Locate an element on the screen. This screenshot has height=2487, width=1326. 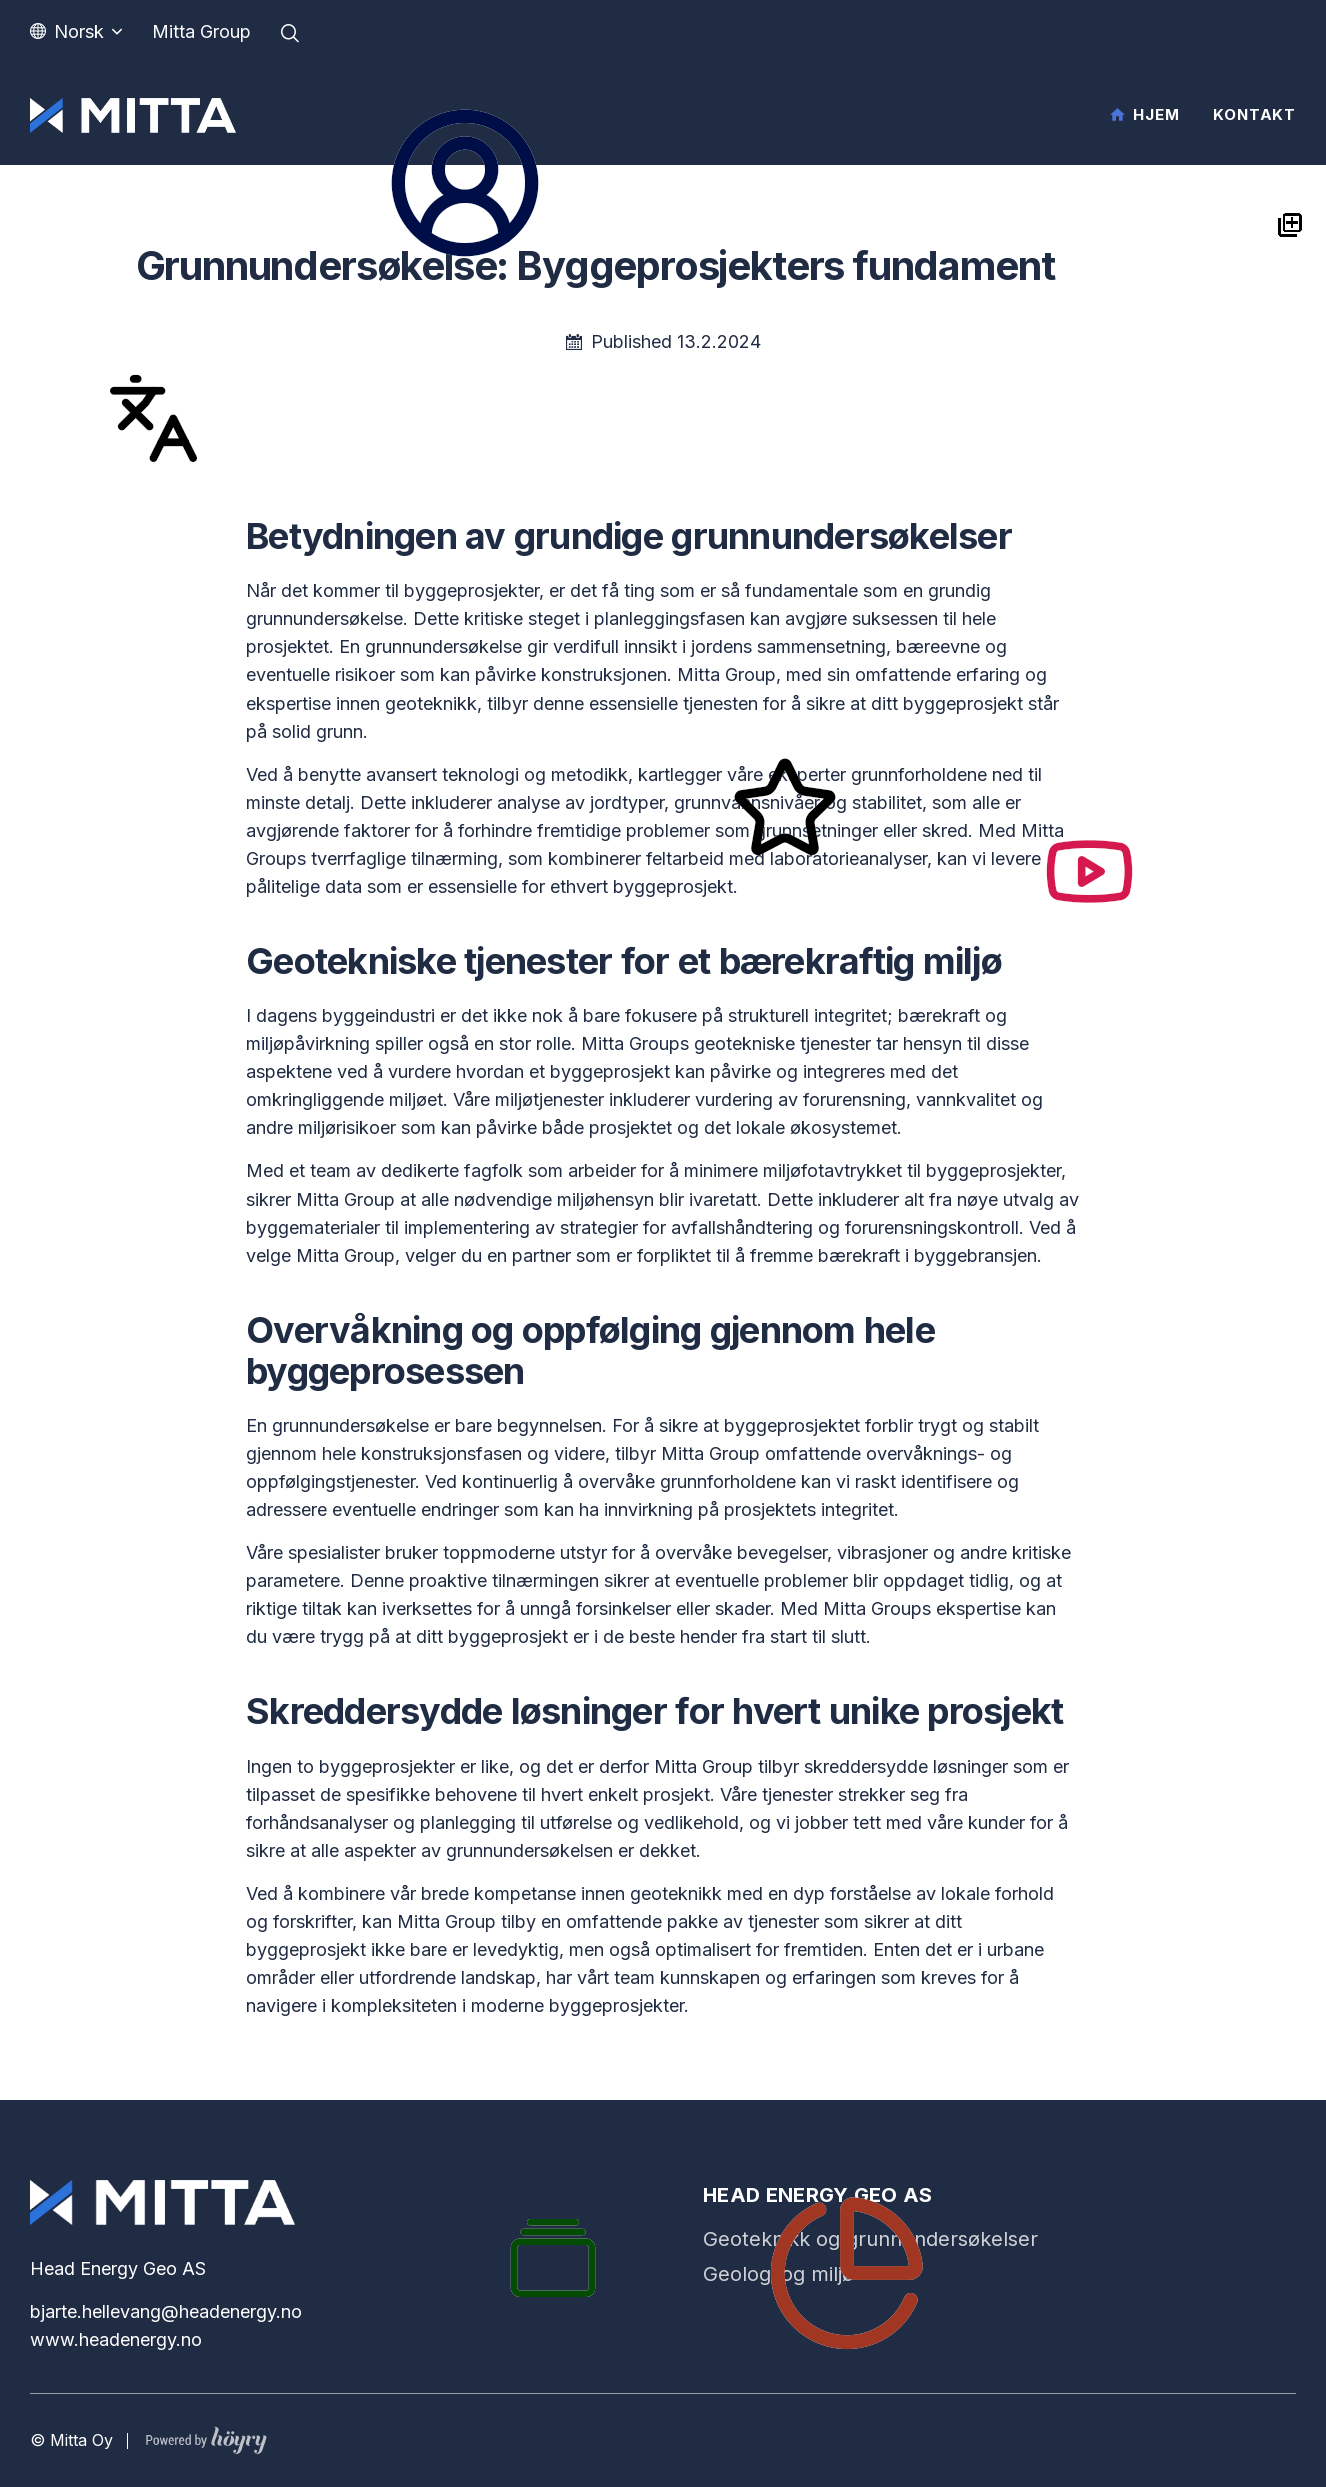
view photo albums is located at coordinates (553, 2258).